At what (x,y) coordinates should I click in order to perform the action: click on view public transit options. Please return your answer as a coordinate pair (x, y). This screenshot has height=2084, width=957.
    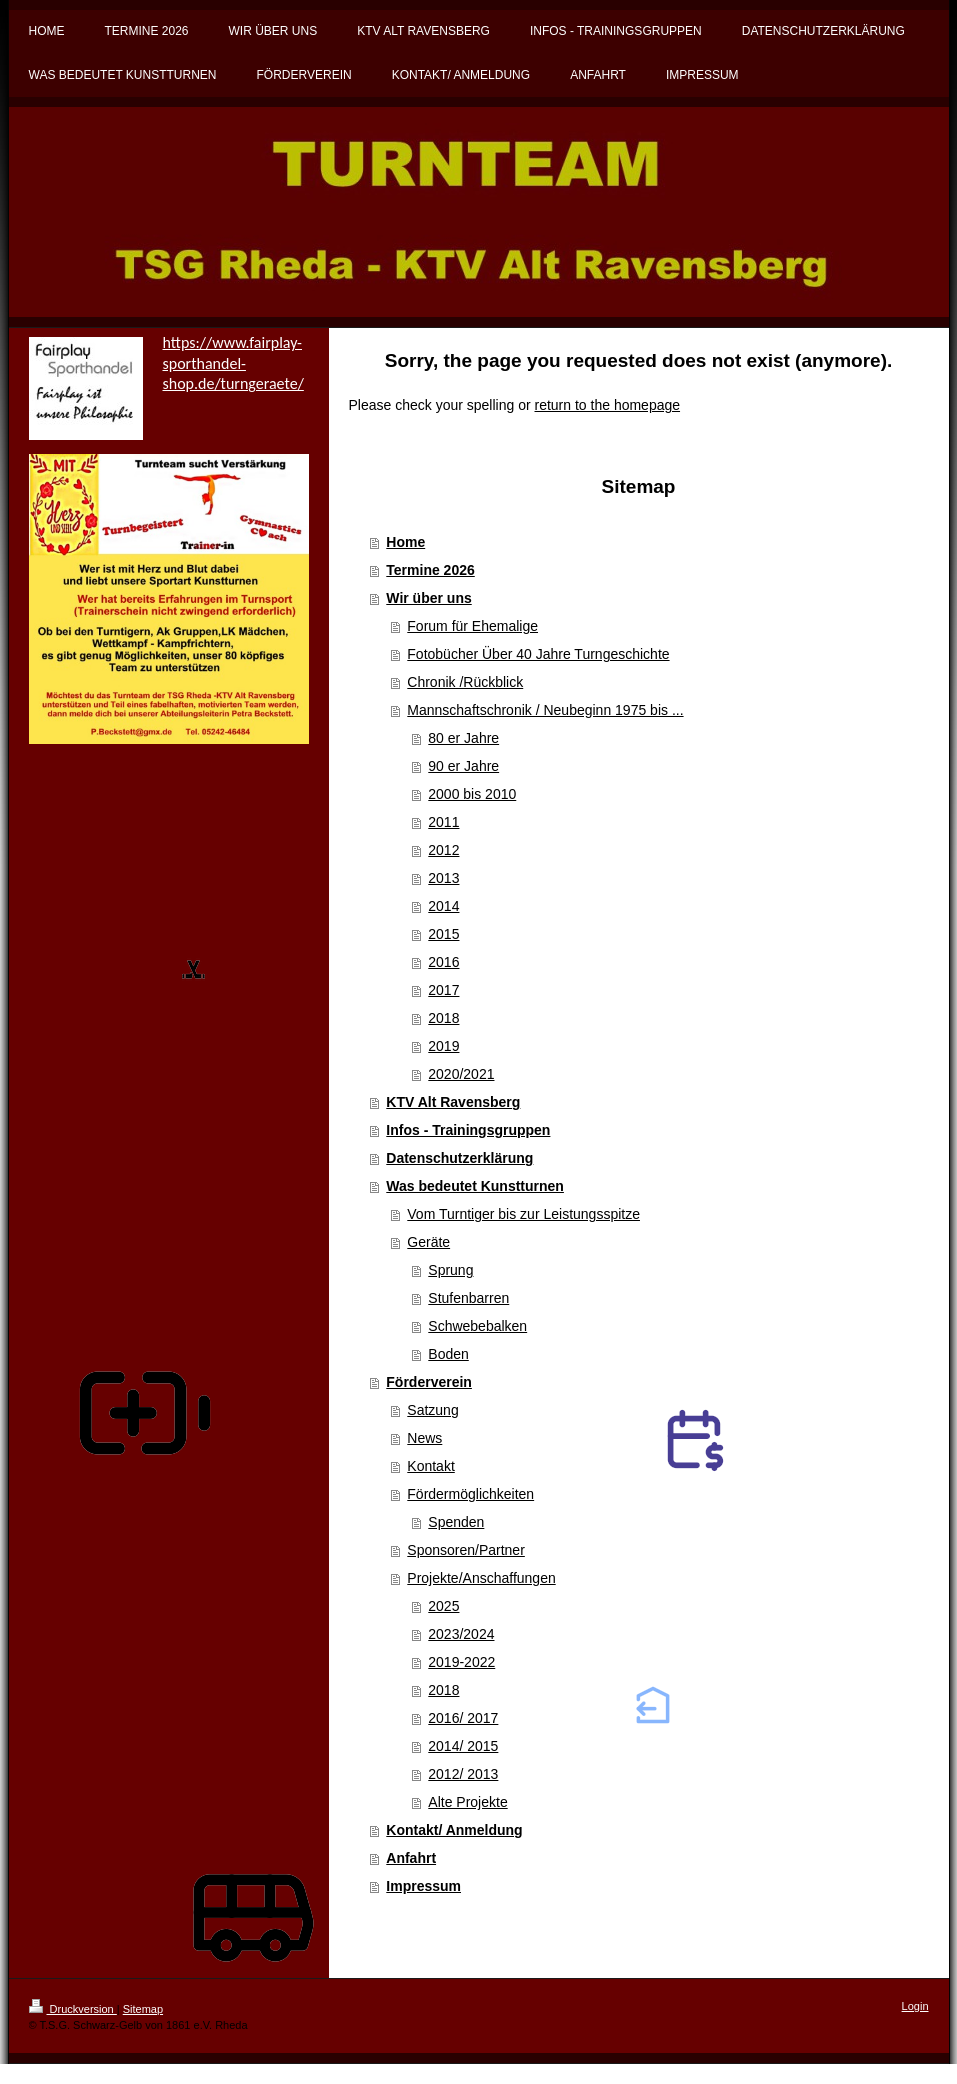
    Looking at the image, I should click on (253, 1912).